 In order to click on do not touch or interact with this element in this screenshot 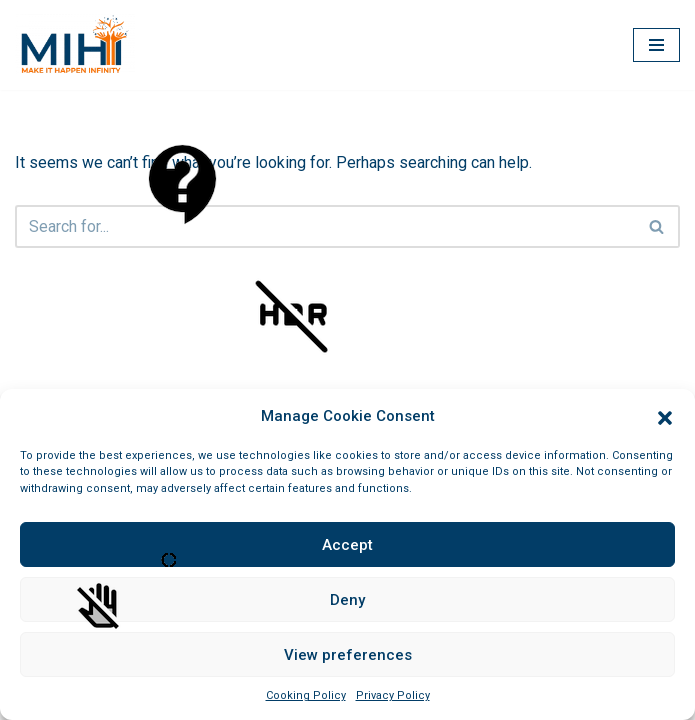, I will do `click(99, 606)`.